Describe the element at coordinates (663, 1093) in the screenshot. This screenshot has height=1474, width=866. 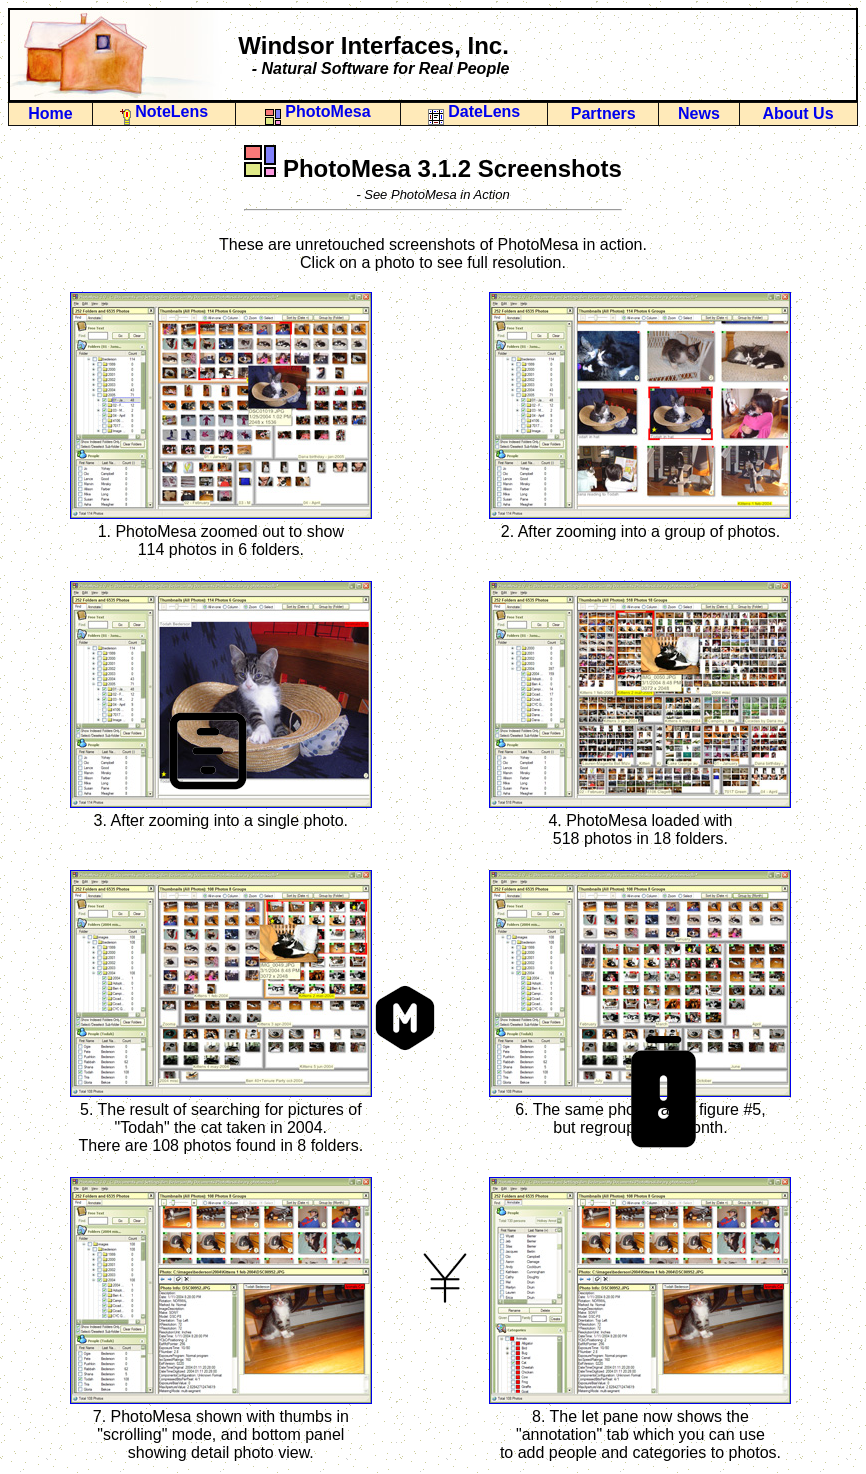
I see `indicates low battery warning` at that location.